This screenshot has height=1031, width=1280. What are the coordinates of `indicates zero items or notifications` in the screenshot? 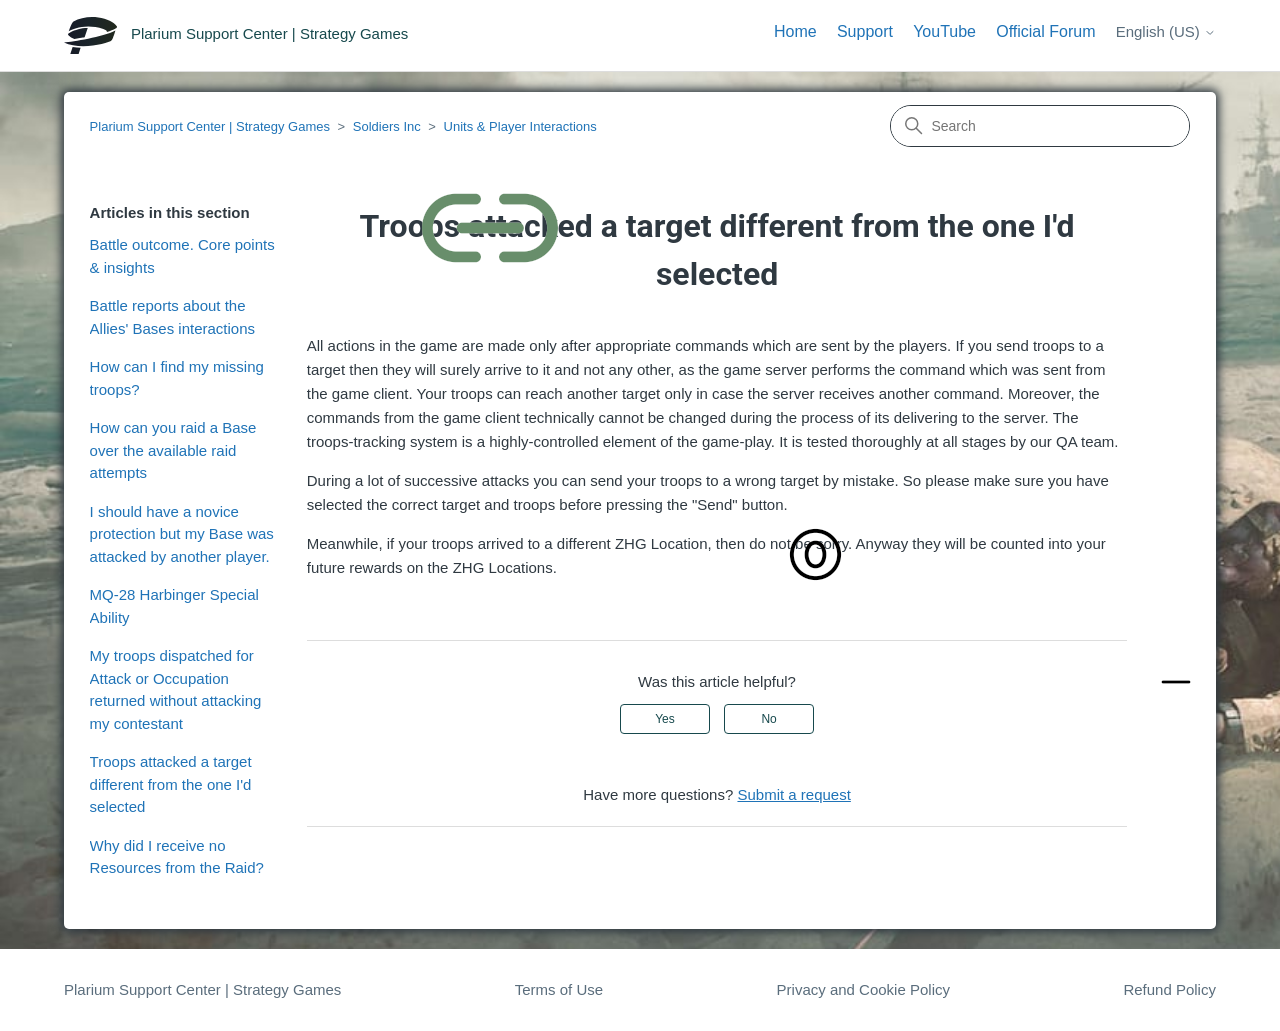 It's located at (815, 554).